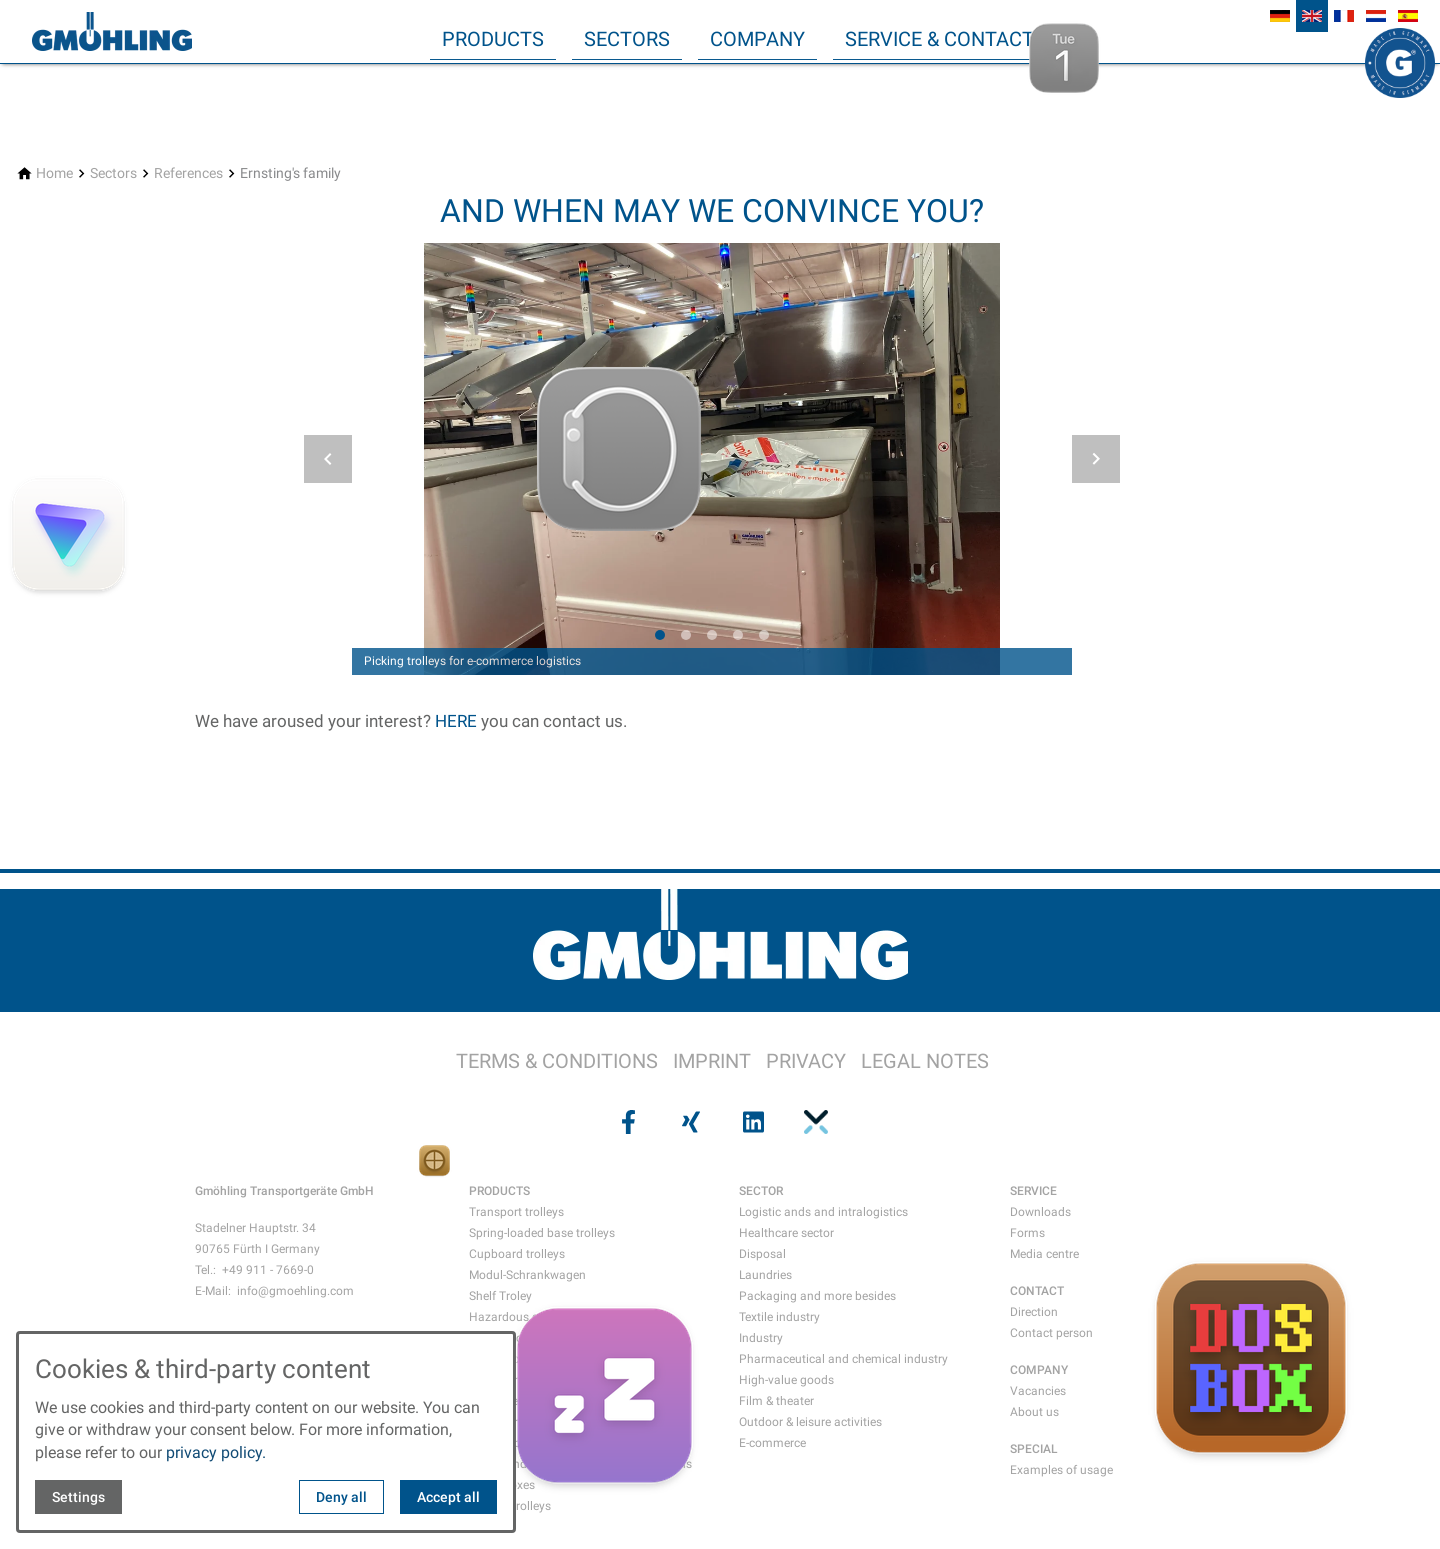 This screenshot has height=1549, width=1440. What do you see at coordinates (434, 1160) in the screenshot?
I see `launch 0 A.D. strategy game` at bounding box center [434, 1160].